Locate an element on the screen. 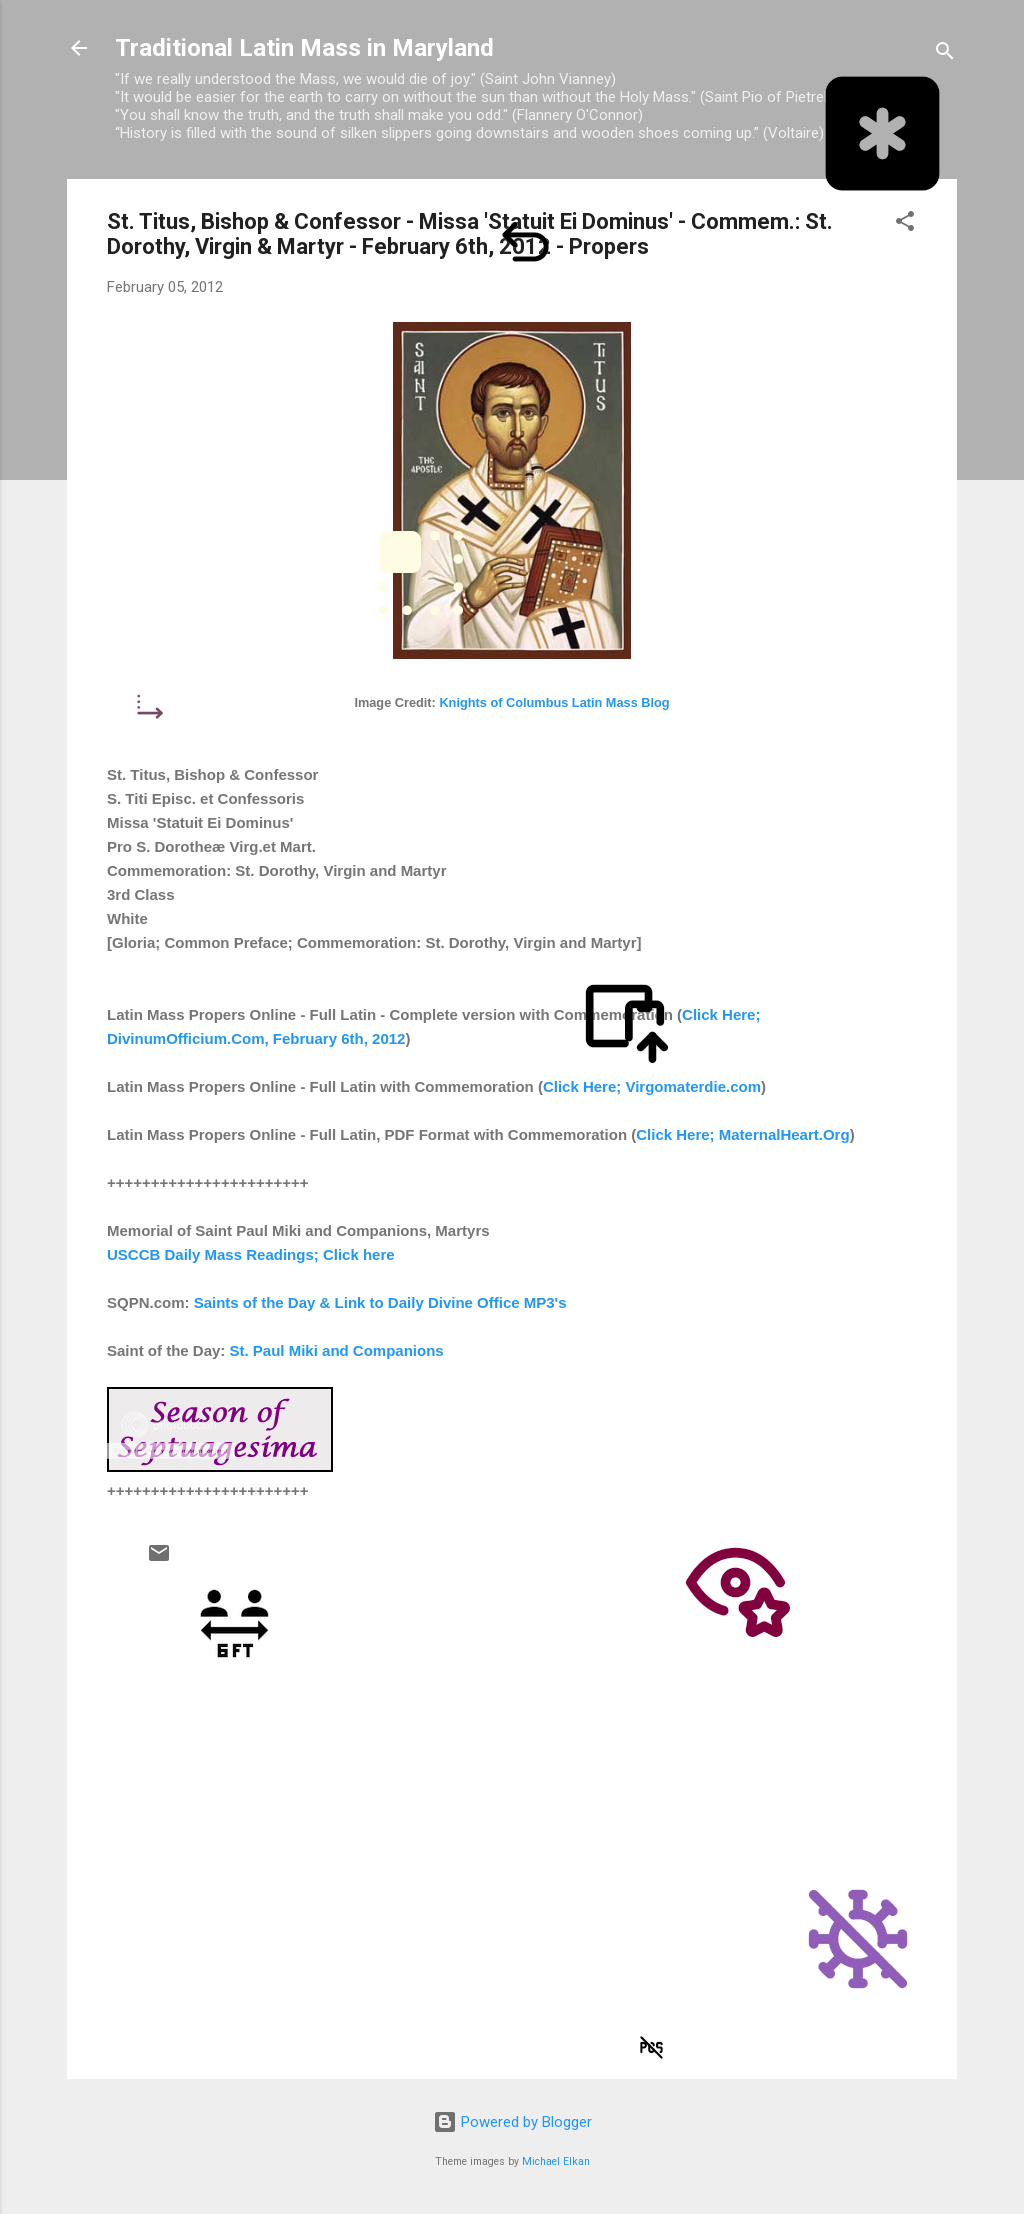 This screenshot has width=1024, height=2214. align content to top-left corner is located at coordinates (421, 573).